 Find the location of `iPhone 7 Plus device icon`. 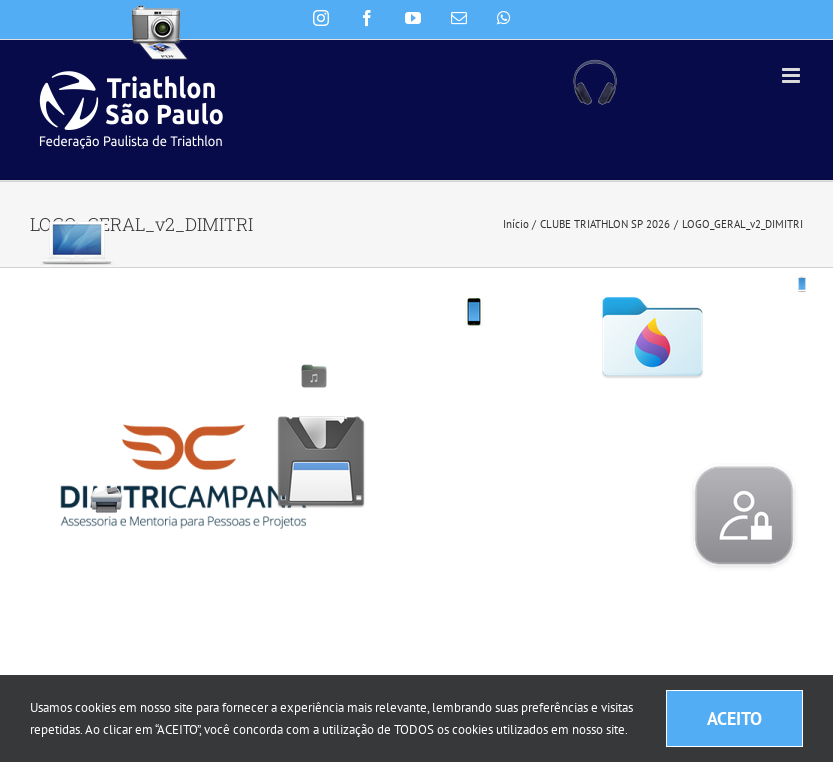

iPhone 7 Plus device icon is located at coordinates (802, 284).